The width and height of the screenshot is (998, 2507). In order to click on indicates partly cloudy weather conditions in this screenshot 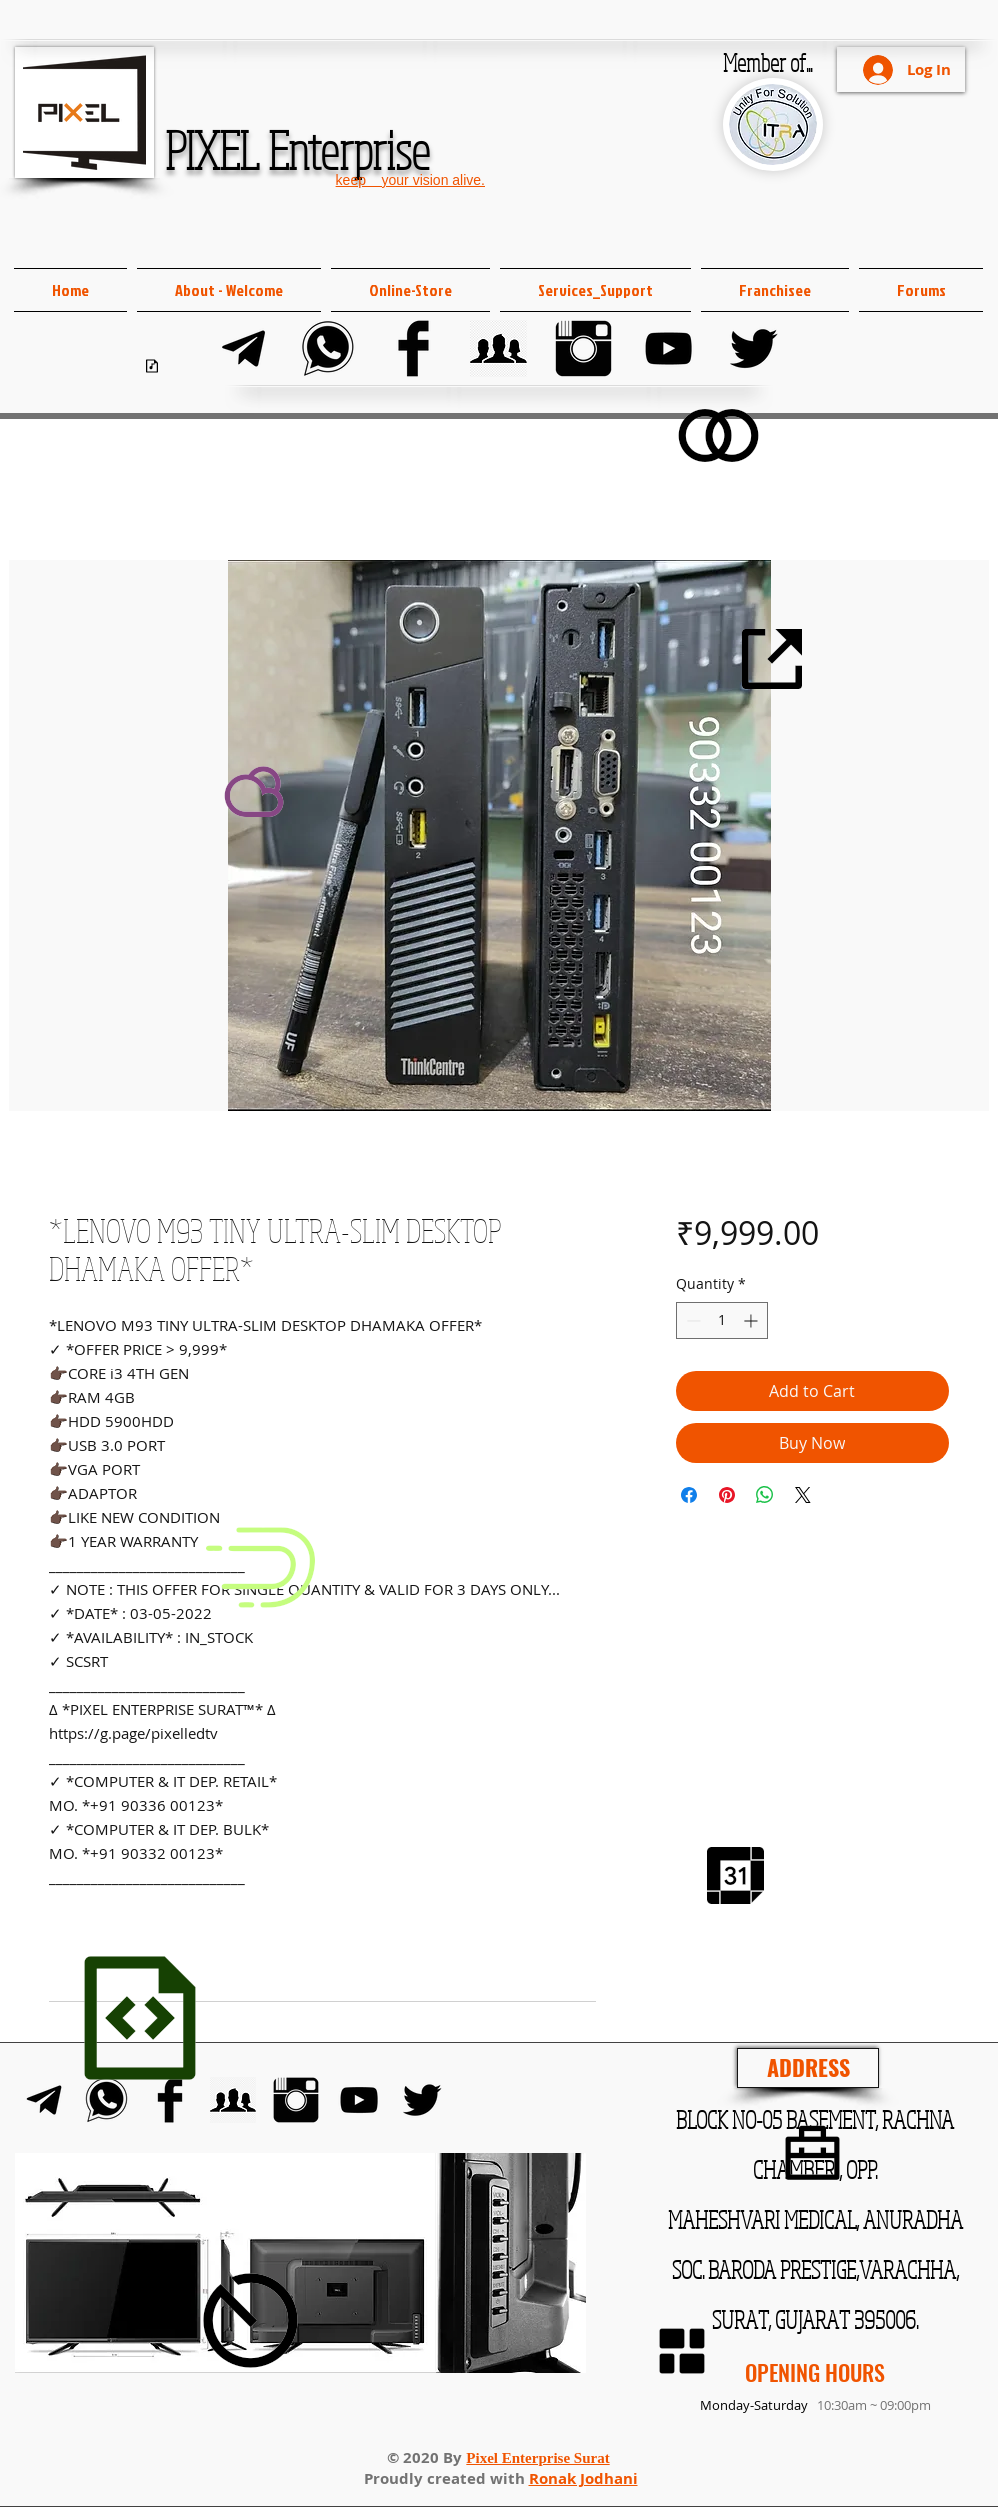, I will do `click(254, 793)`.